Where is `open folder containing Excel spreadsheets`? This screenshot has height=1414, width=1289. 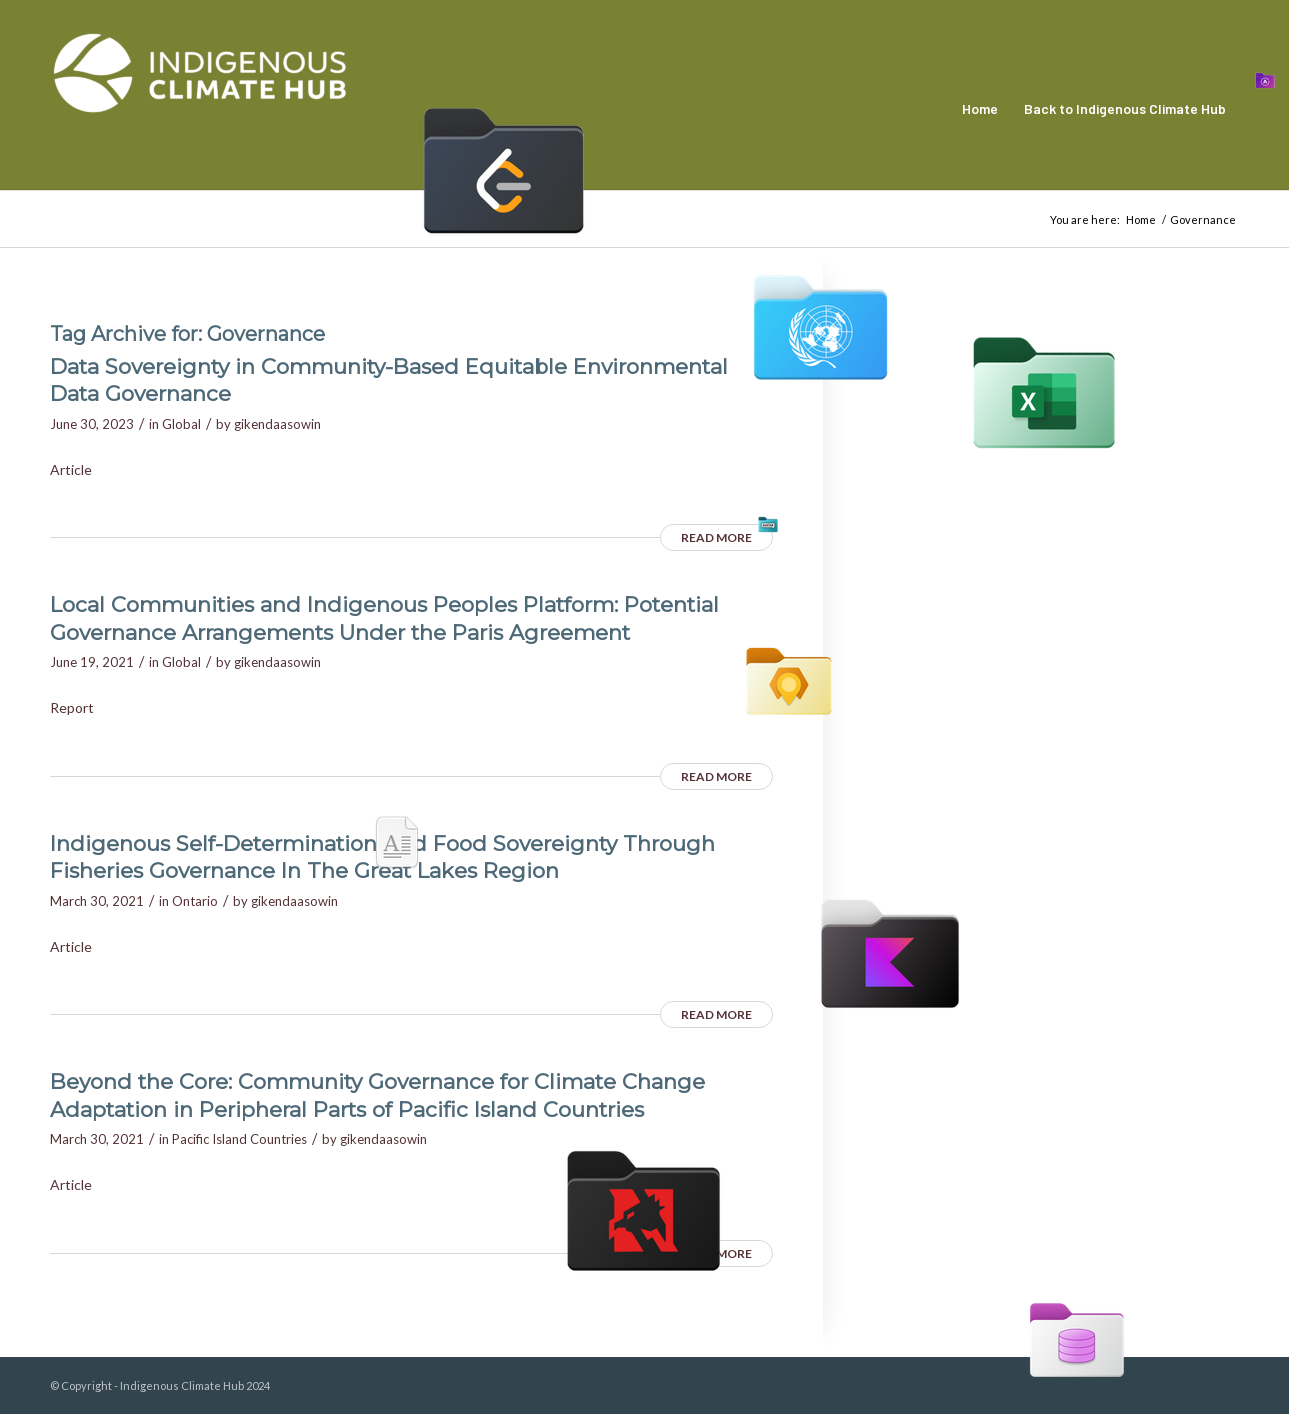 open folder containing Excel spreadsheets is located at coordinates (1043, 396).